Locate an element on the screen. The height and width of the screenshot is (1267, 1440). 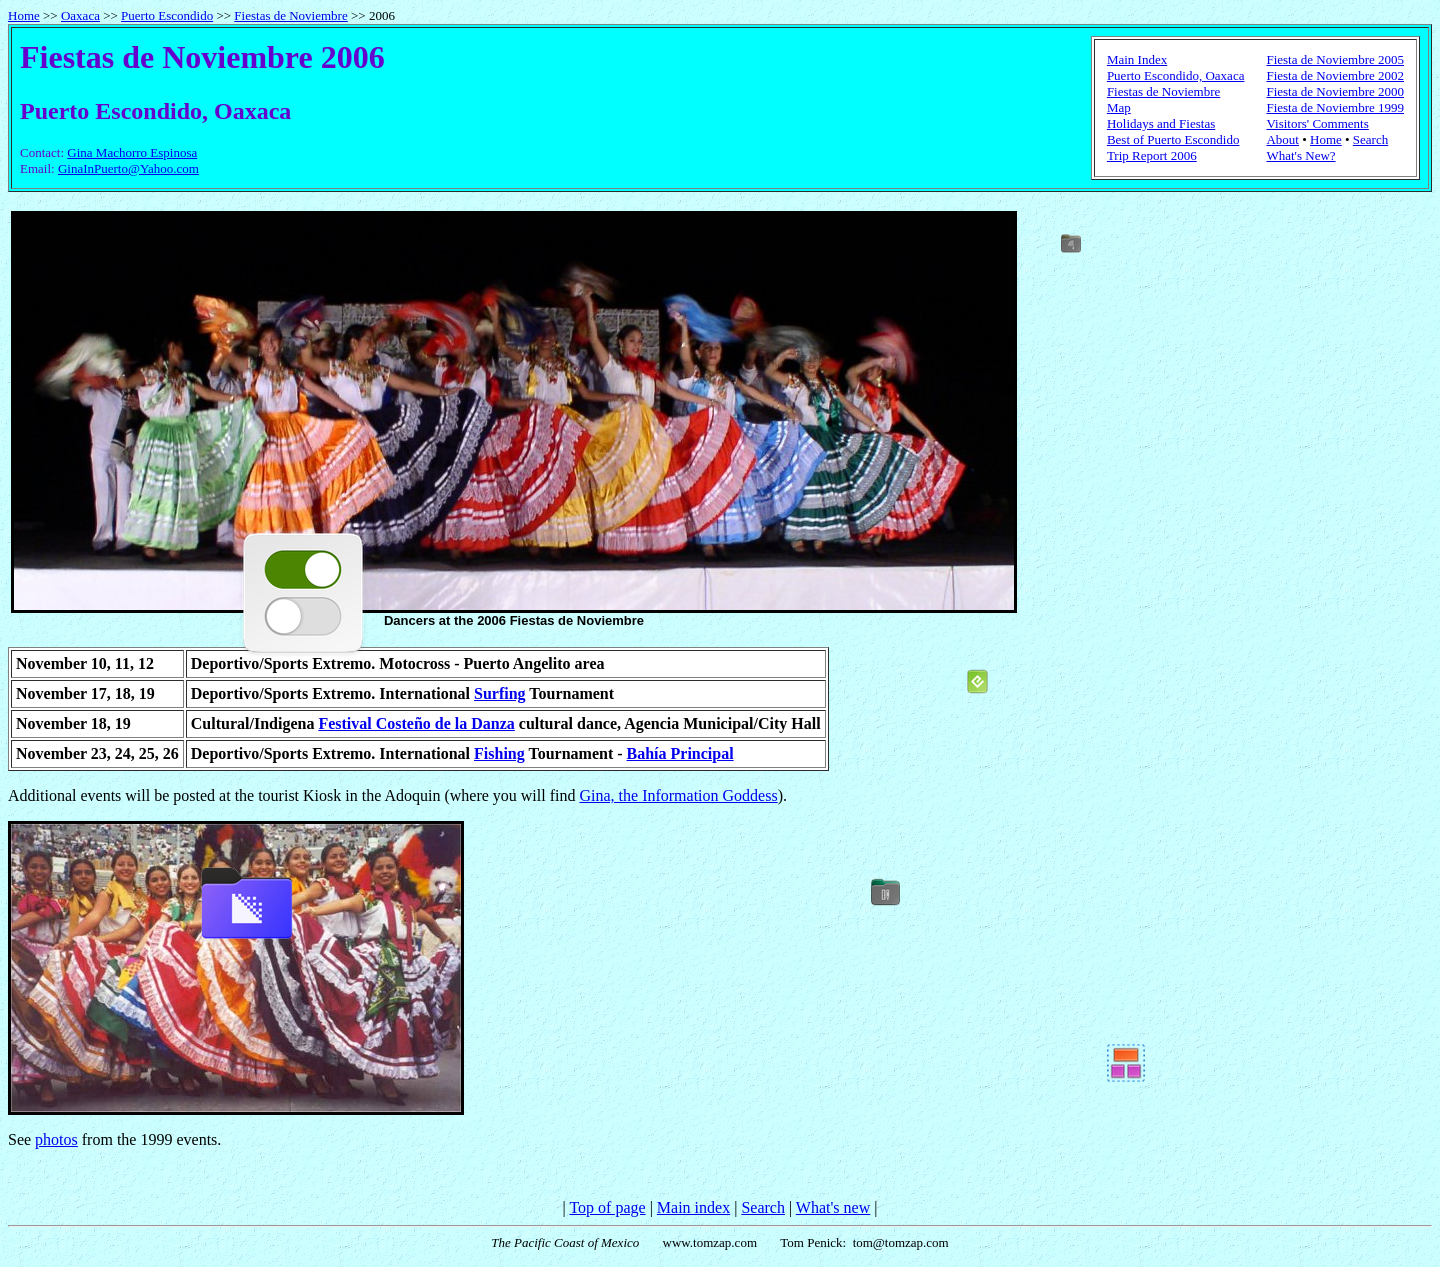
open folder containing Adobe Media Encoder files is located at coordinates (246, 905).